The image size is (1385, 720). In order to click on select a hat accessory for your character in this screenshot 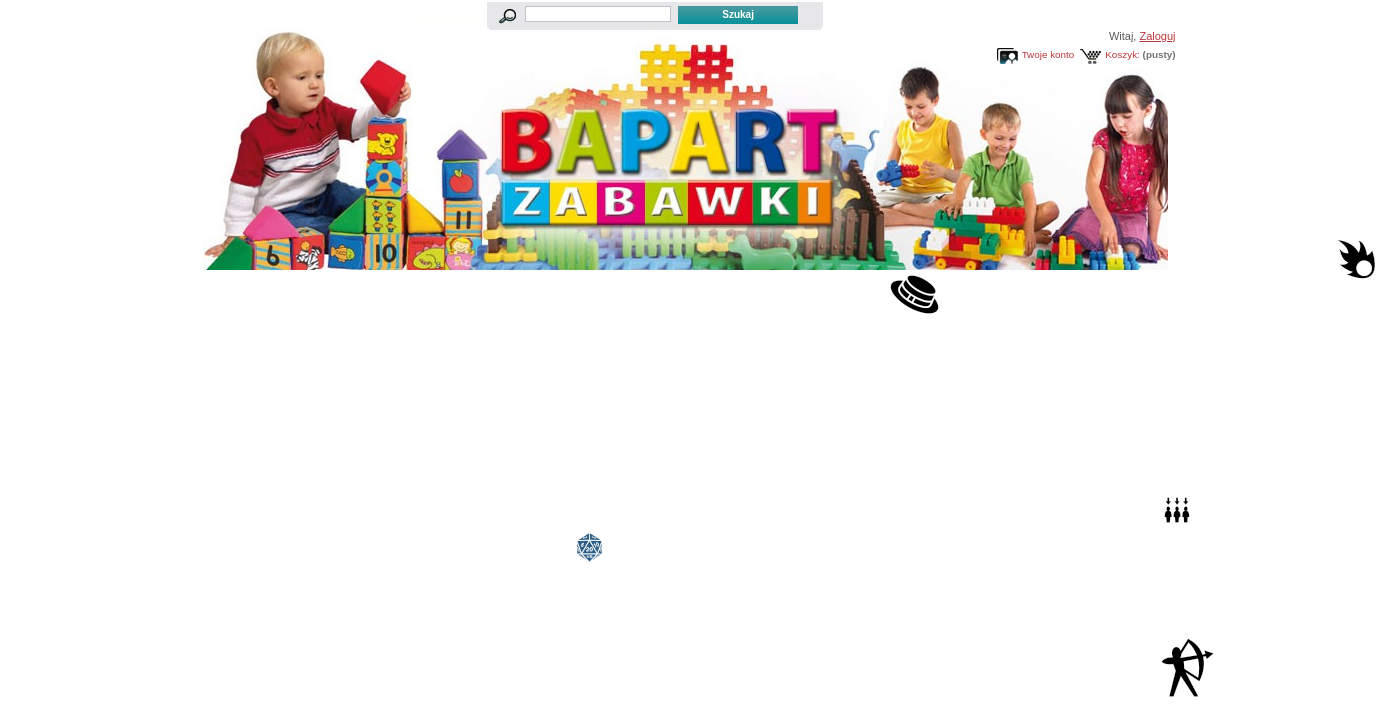, I will do `click(914, 294)`.